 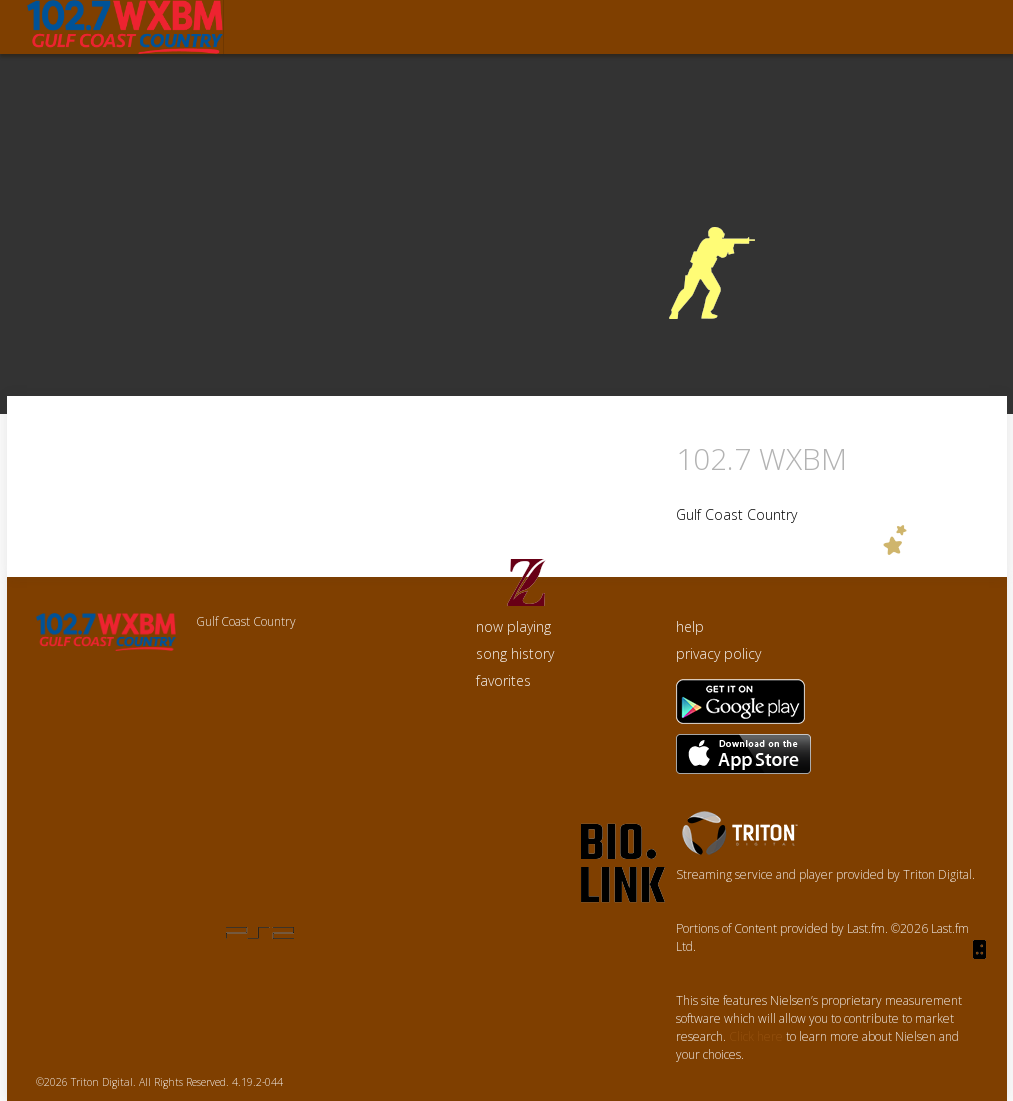 I want to click on jovian platform logo, so click(x=979, y=949).